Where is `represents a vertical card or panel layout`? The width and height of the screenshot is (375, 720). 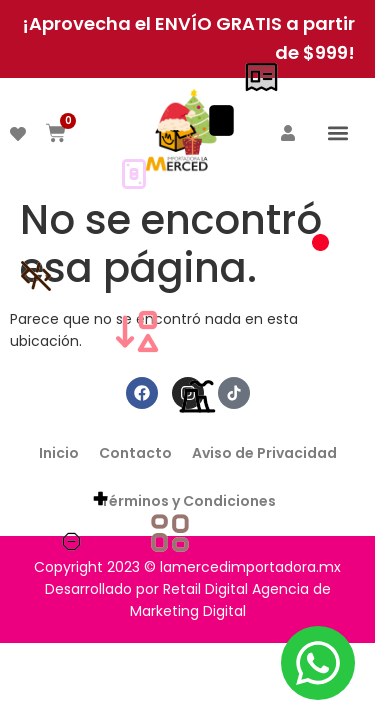 represents a vertical card or panel layout is located at coordinates (221, 120).